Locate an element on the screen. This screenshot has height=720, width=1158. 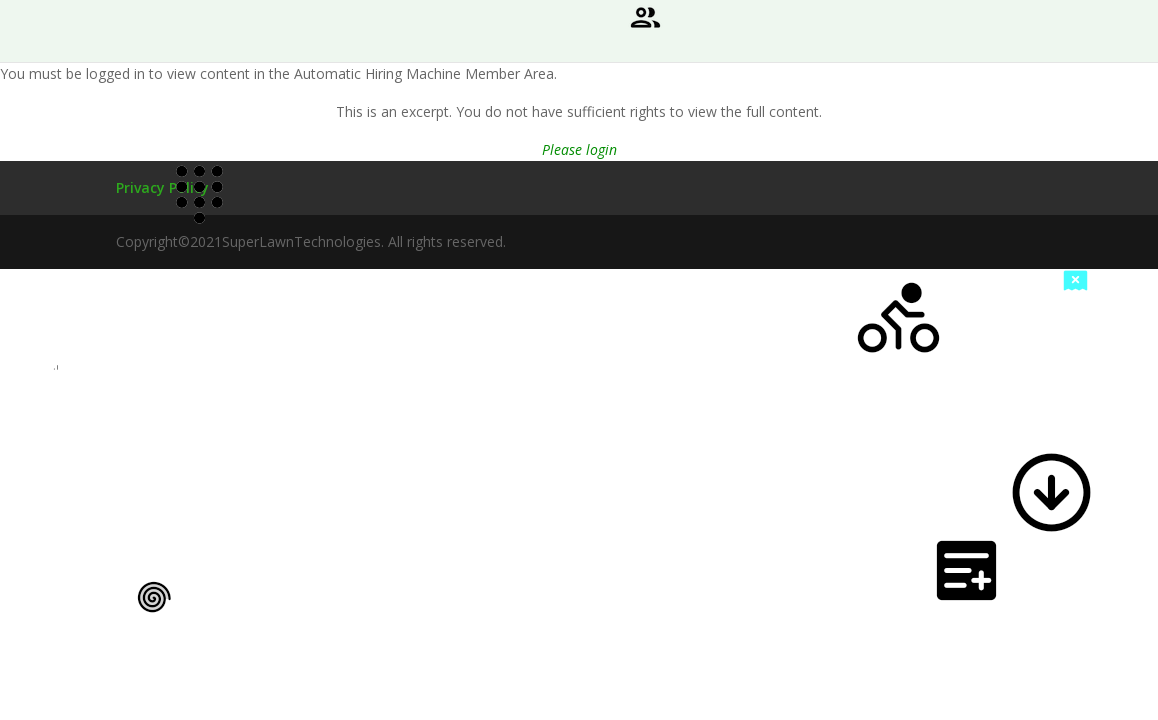
indicates loading or processing in progress is located at coordinates (152, 596).